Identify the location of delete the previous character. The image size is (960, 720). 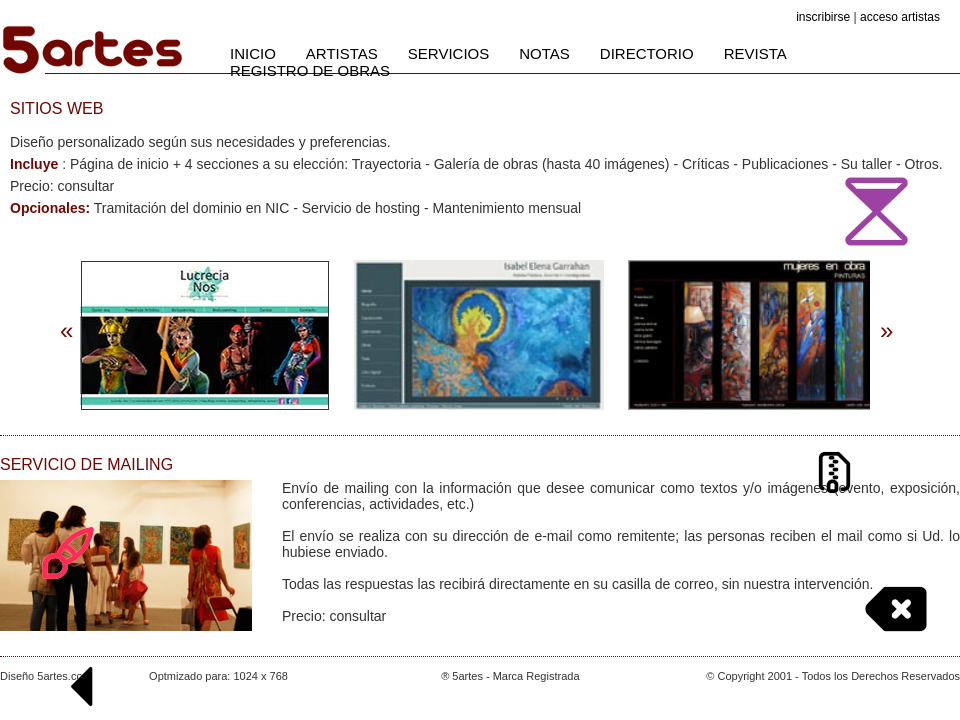
(895, 609).